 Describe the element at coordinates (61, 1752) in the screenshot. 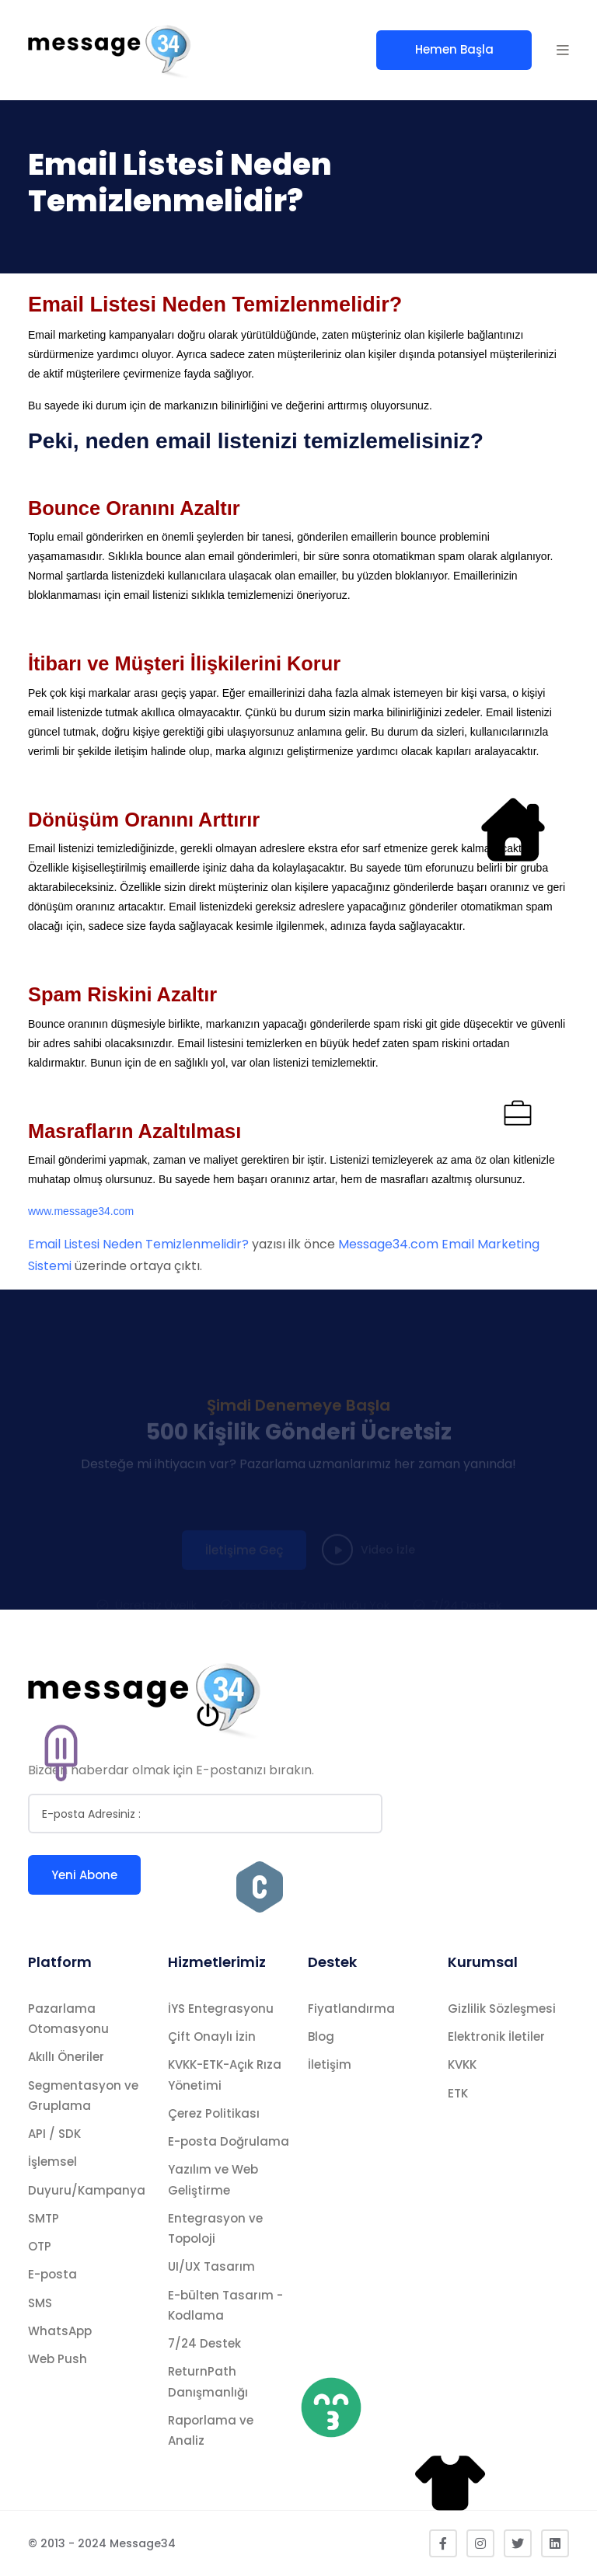

I see `browse frozen treats or dessert options` at that location.